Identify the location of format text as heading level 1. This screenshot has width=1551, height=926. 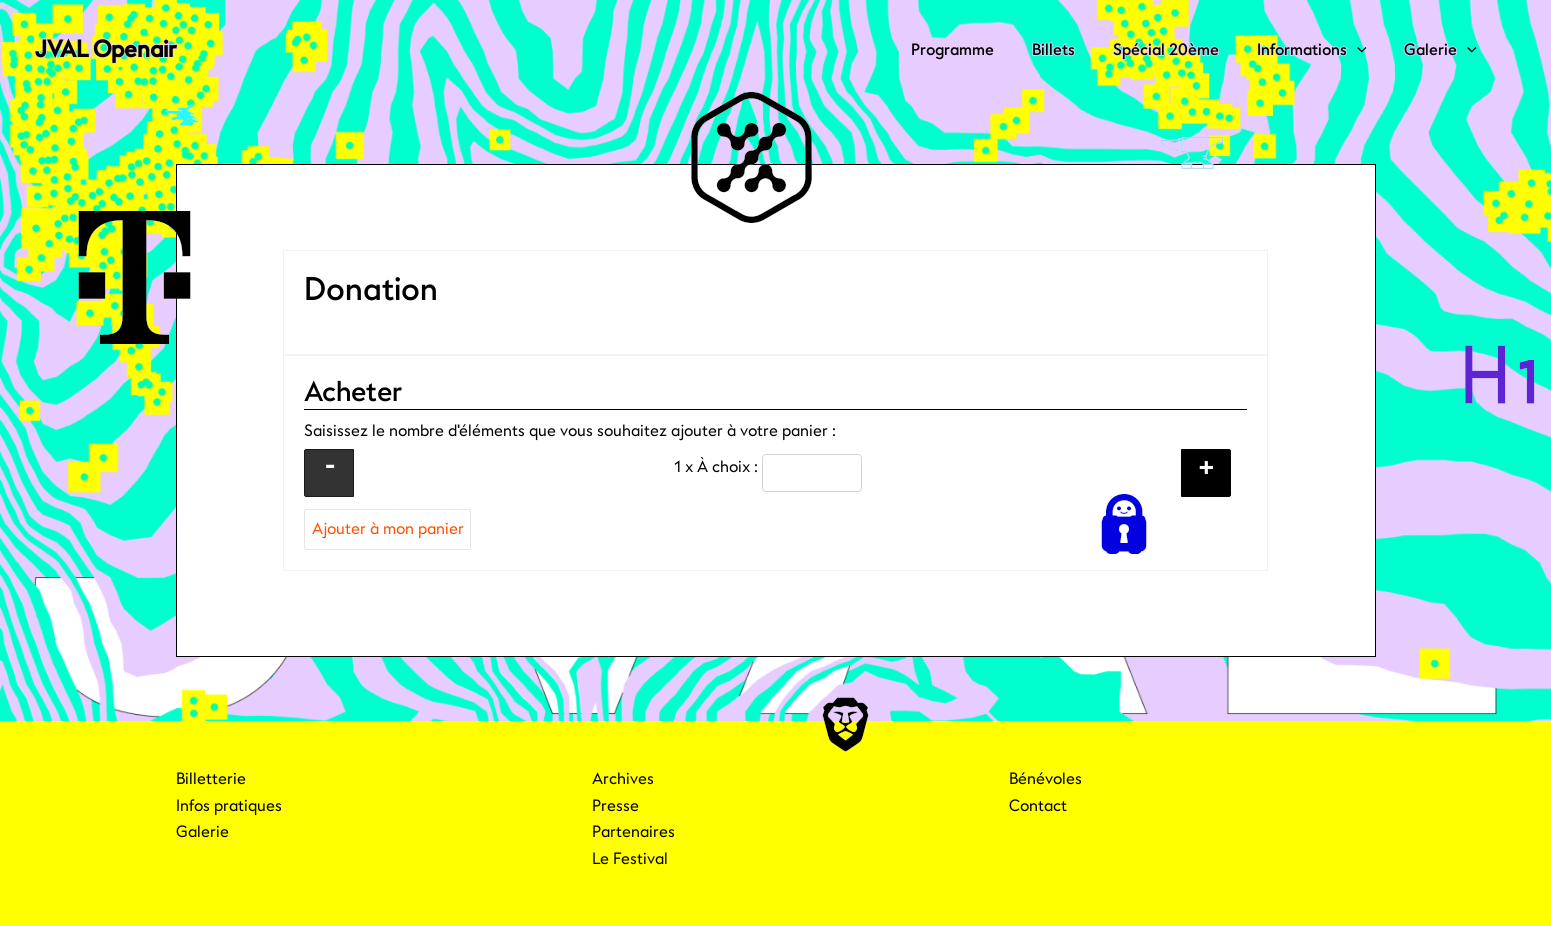
(1501, 374).